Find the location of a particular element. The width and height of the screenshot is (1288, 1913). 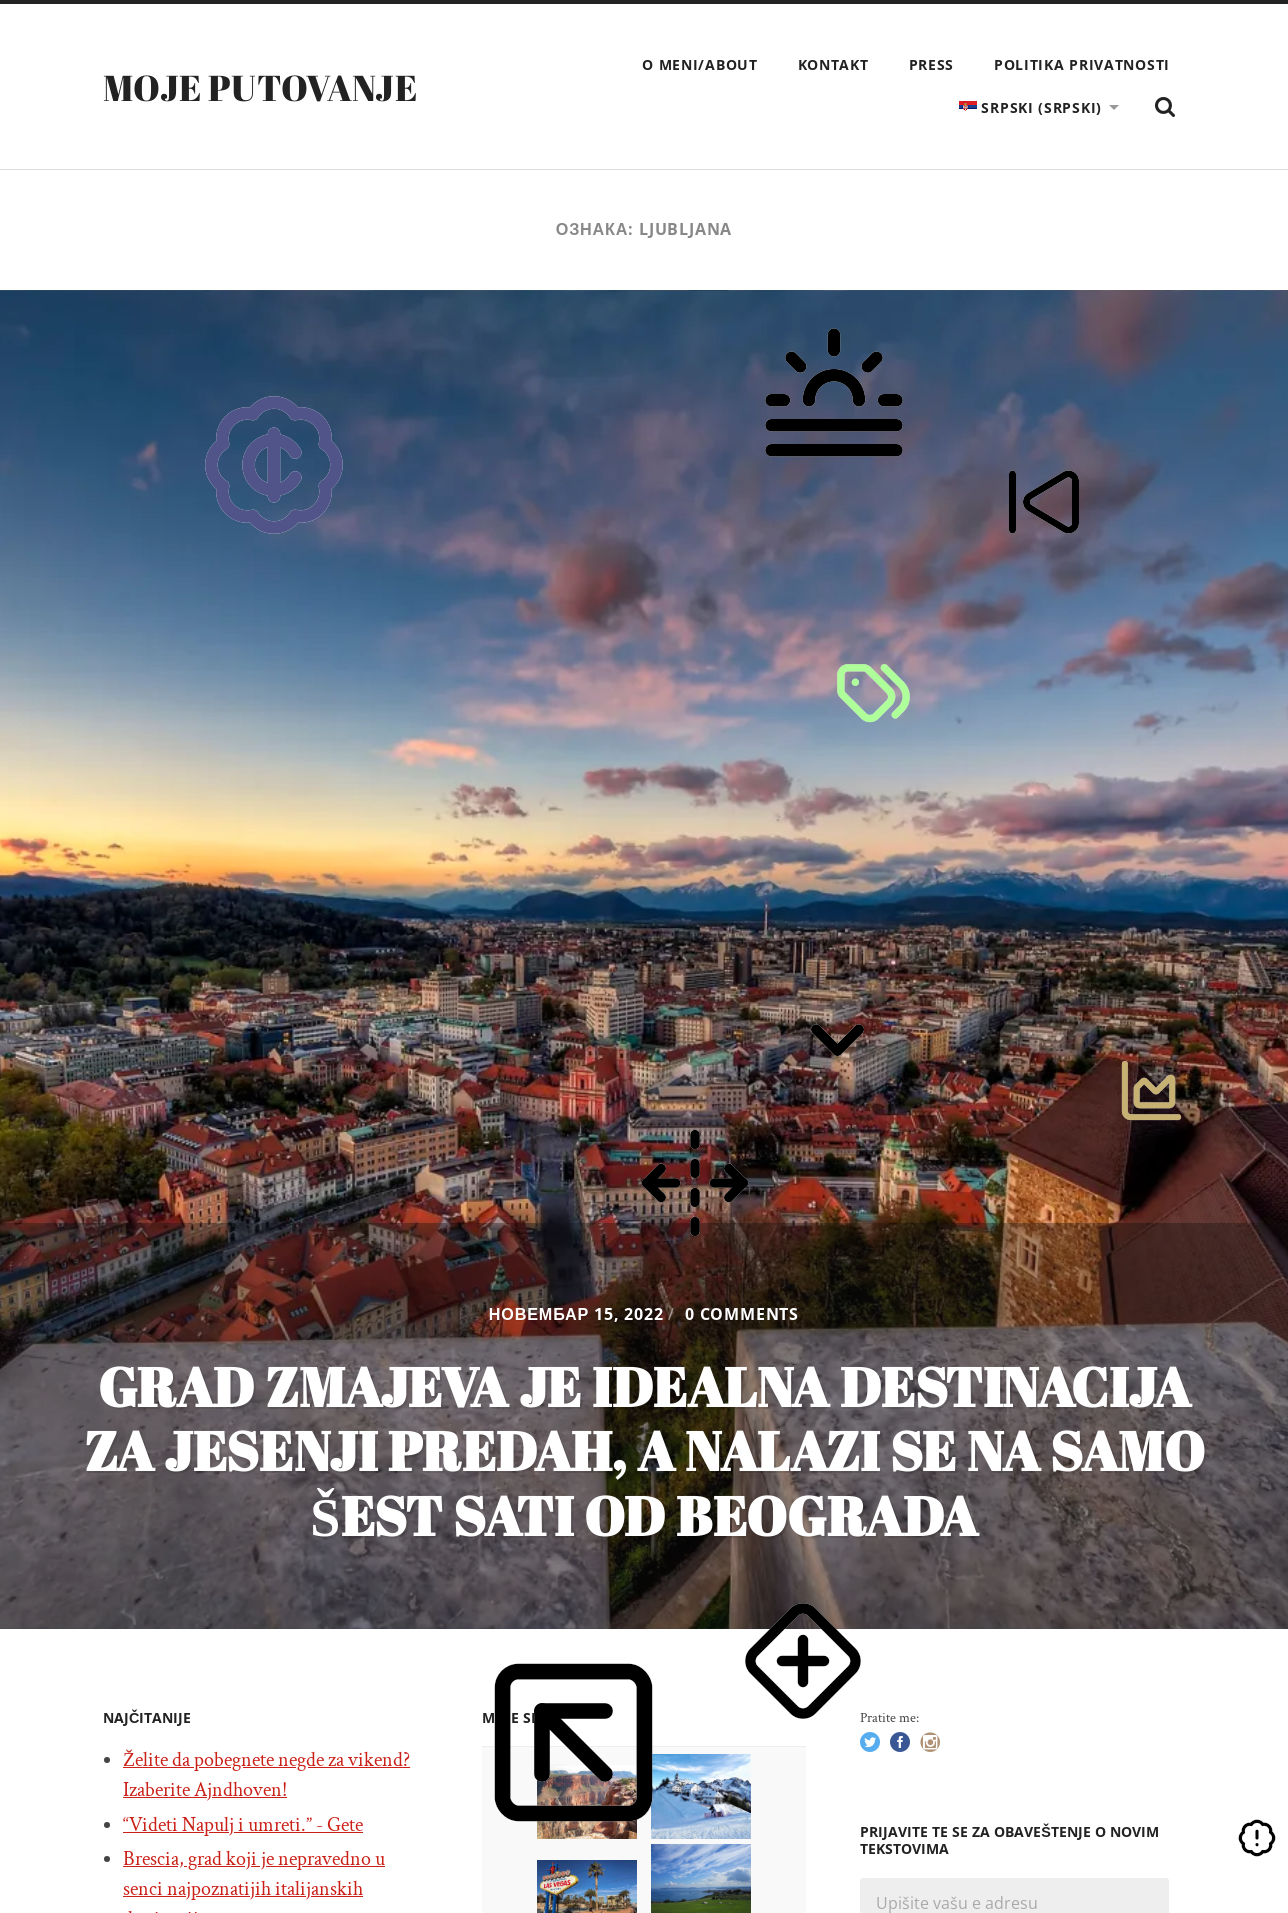

skip to previous track is located at coordinates (1044, 502).